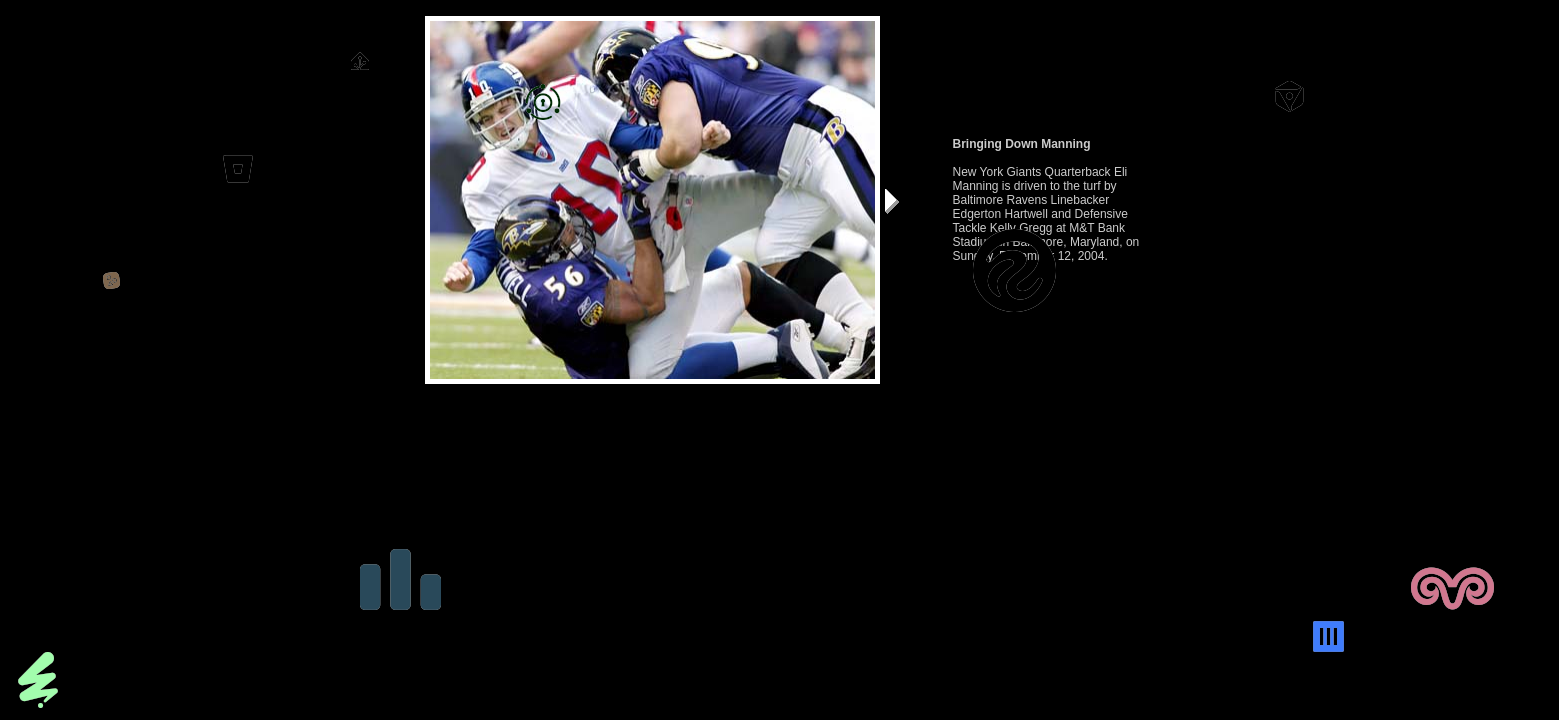  What do you see at coordinates (400, 579) in the screenshot?
I see `visit codeforces competitive programming platform` at bounding box center [400, 579].